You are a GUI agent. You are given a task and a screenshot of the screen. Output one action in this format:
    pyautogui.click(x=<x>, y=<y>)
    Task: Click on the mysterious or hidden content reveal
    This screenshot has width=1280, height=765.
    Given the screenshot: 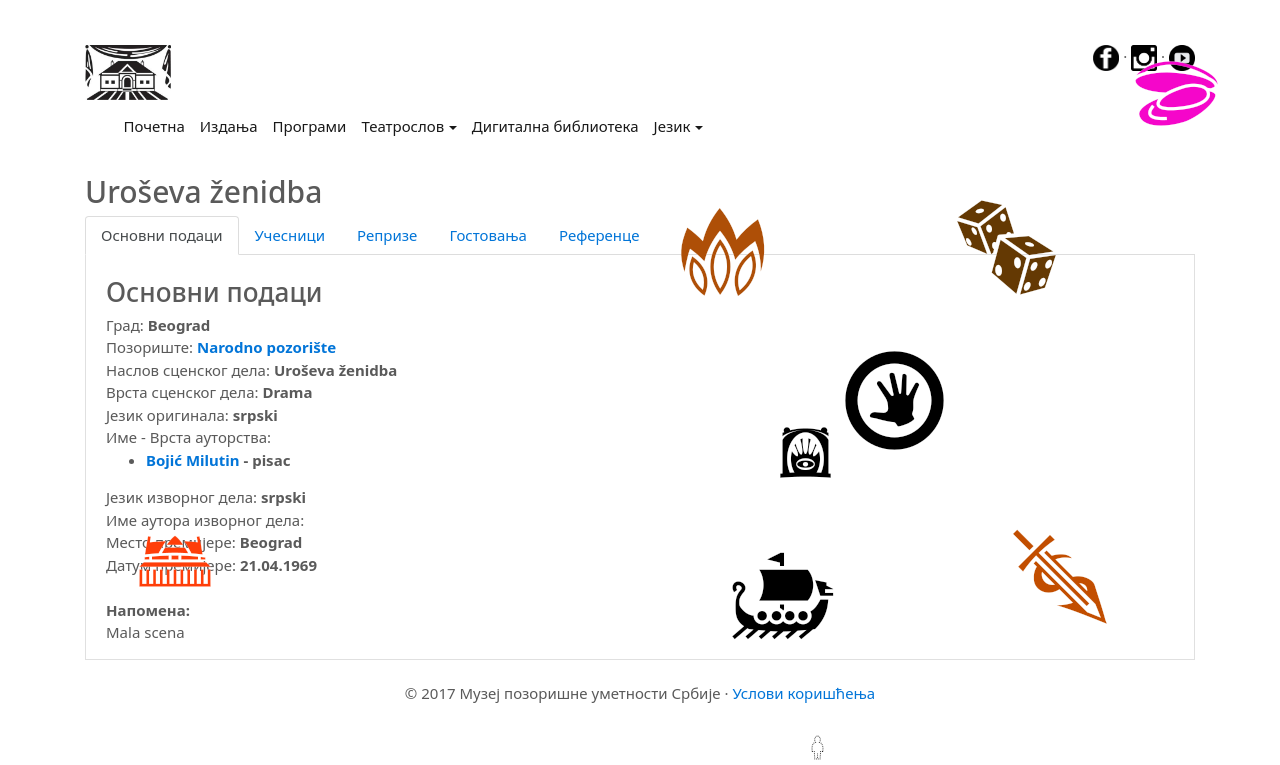 What is the action you would take?
    pyautogui.click(x=805, y=452)
    